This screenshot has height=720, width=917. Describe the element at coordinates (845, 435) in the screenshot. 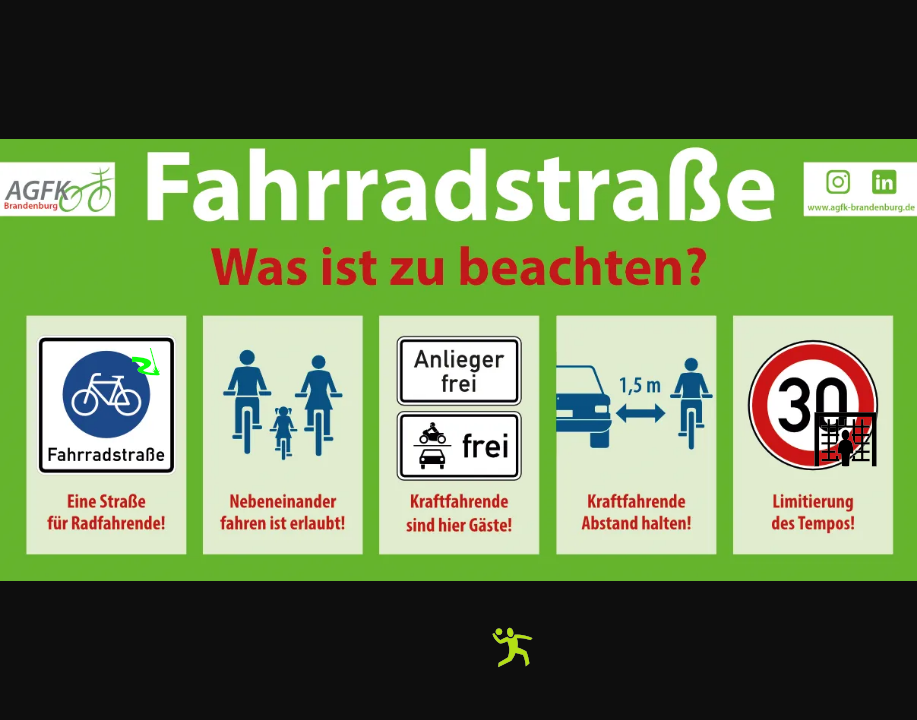

I see `select goalkeeper position in team lineup` at that location.